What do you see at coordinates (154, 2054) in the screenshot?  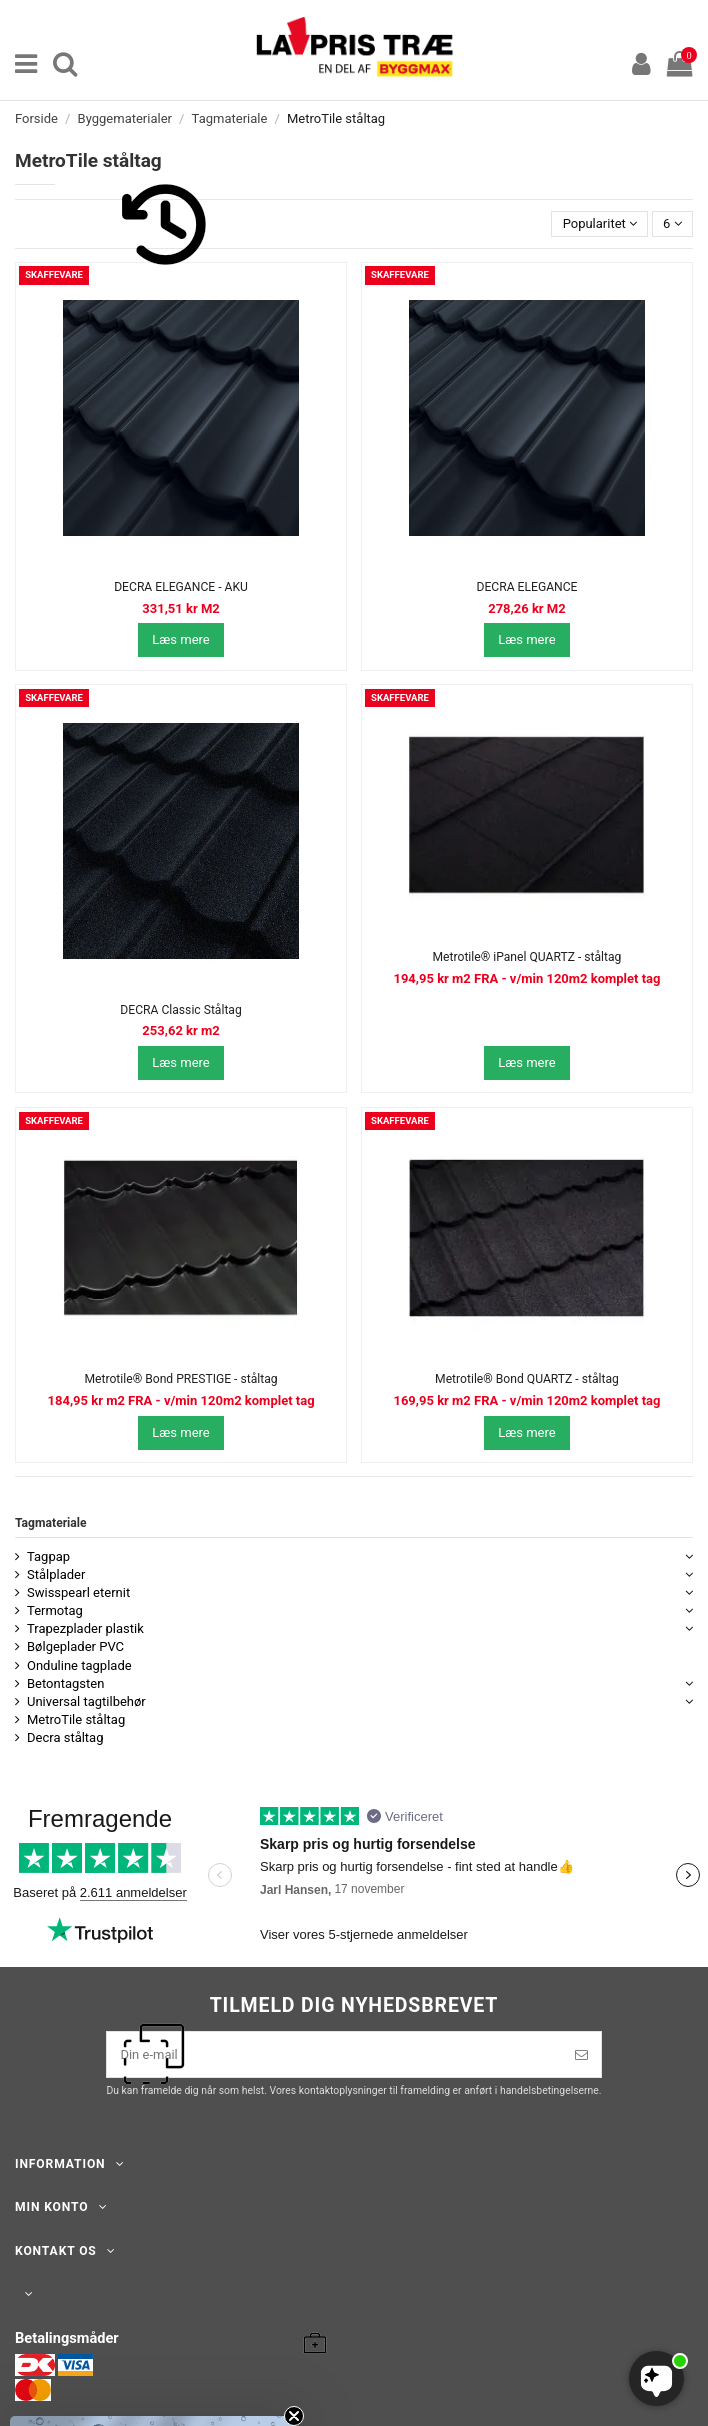 I see `bring selection to front layer` at bounding box center [154, 2054].